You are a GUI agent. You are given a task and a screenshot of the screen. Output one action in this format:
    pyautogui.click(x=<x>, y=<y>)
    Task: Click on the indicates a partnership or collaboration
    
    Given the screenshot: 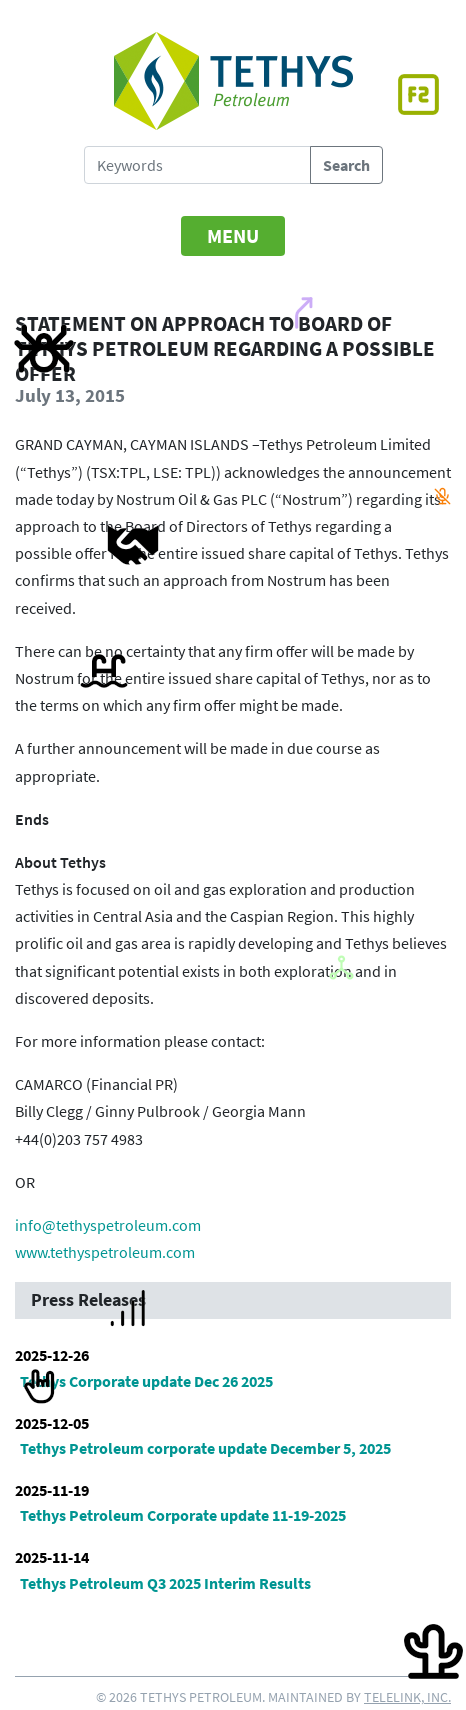 What is the action you would take?
    pyautogui.click(x=133, y=545)
    